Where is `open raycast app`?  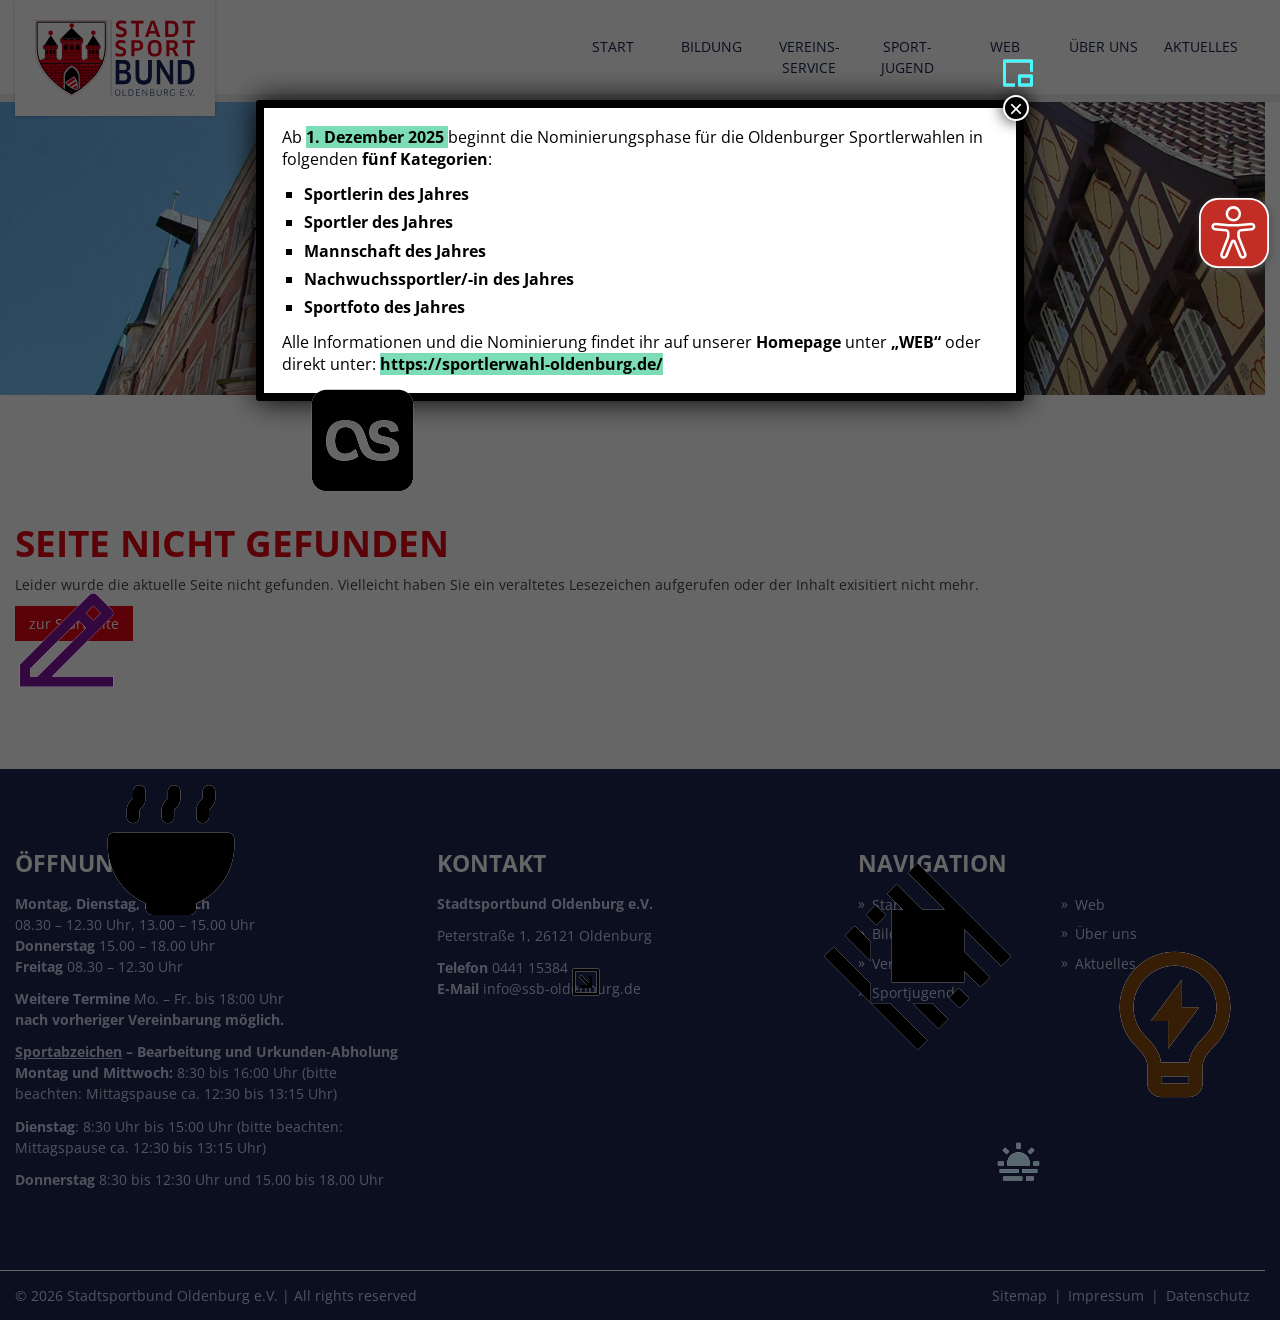 open raycast app is located at coordinates (917, 956).